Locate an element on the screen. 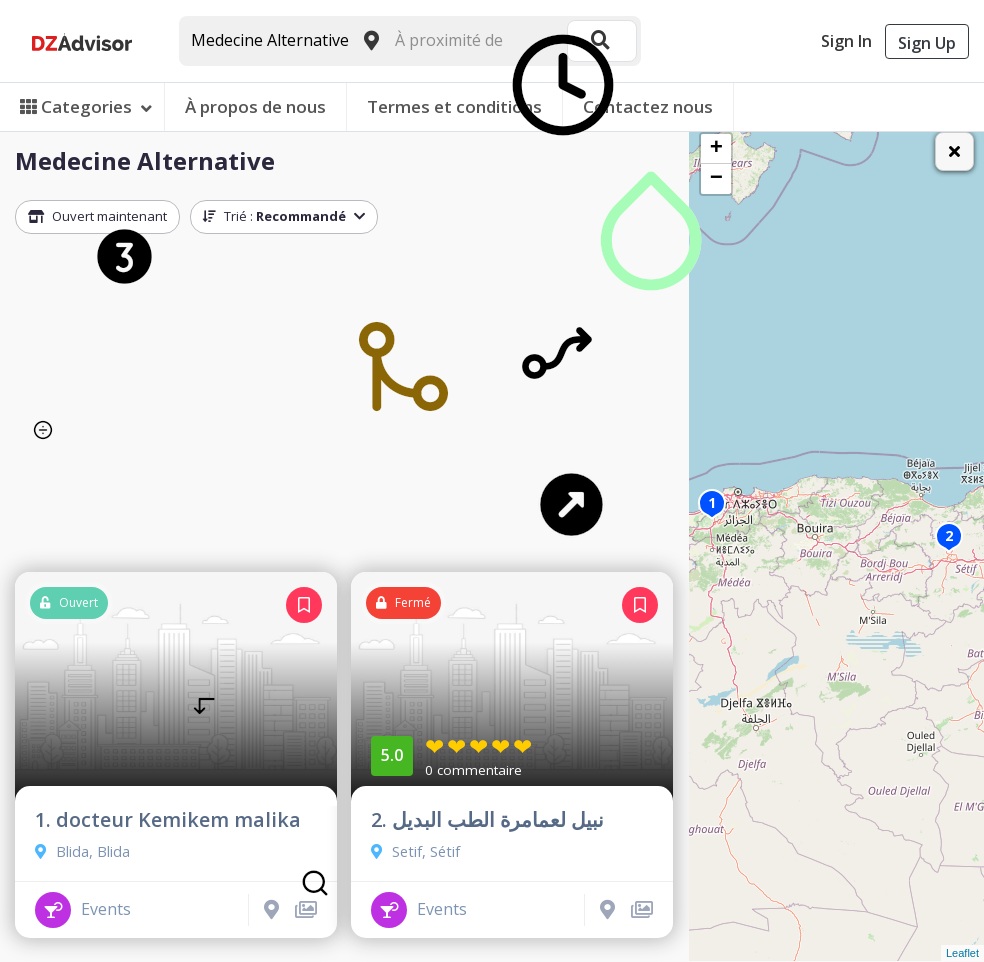  indicates step three in a multi-step process is located at coordinates (124, 256).